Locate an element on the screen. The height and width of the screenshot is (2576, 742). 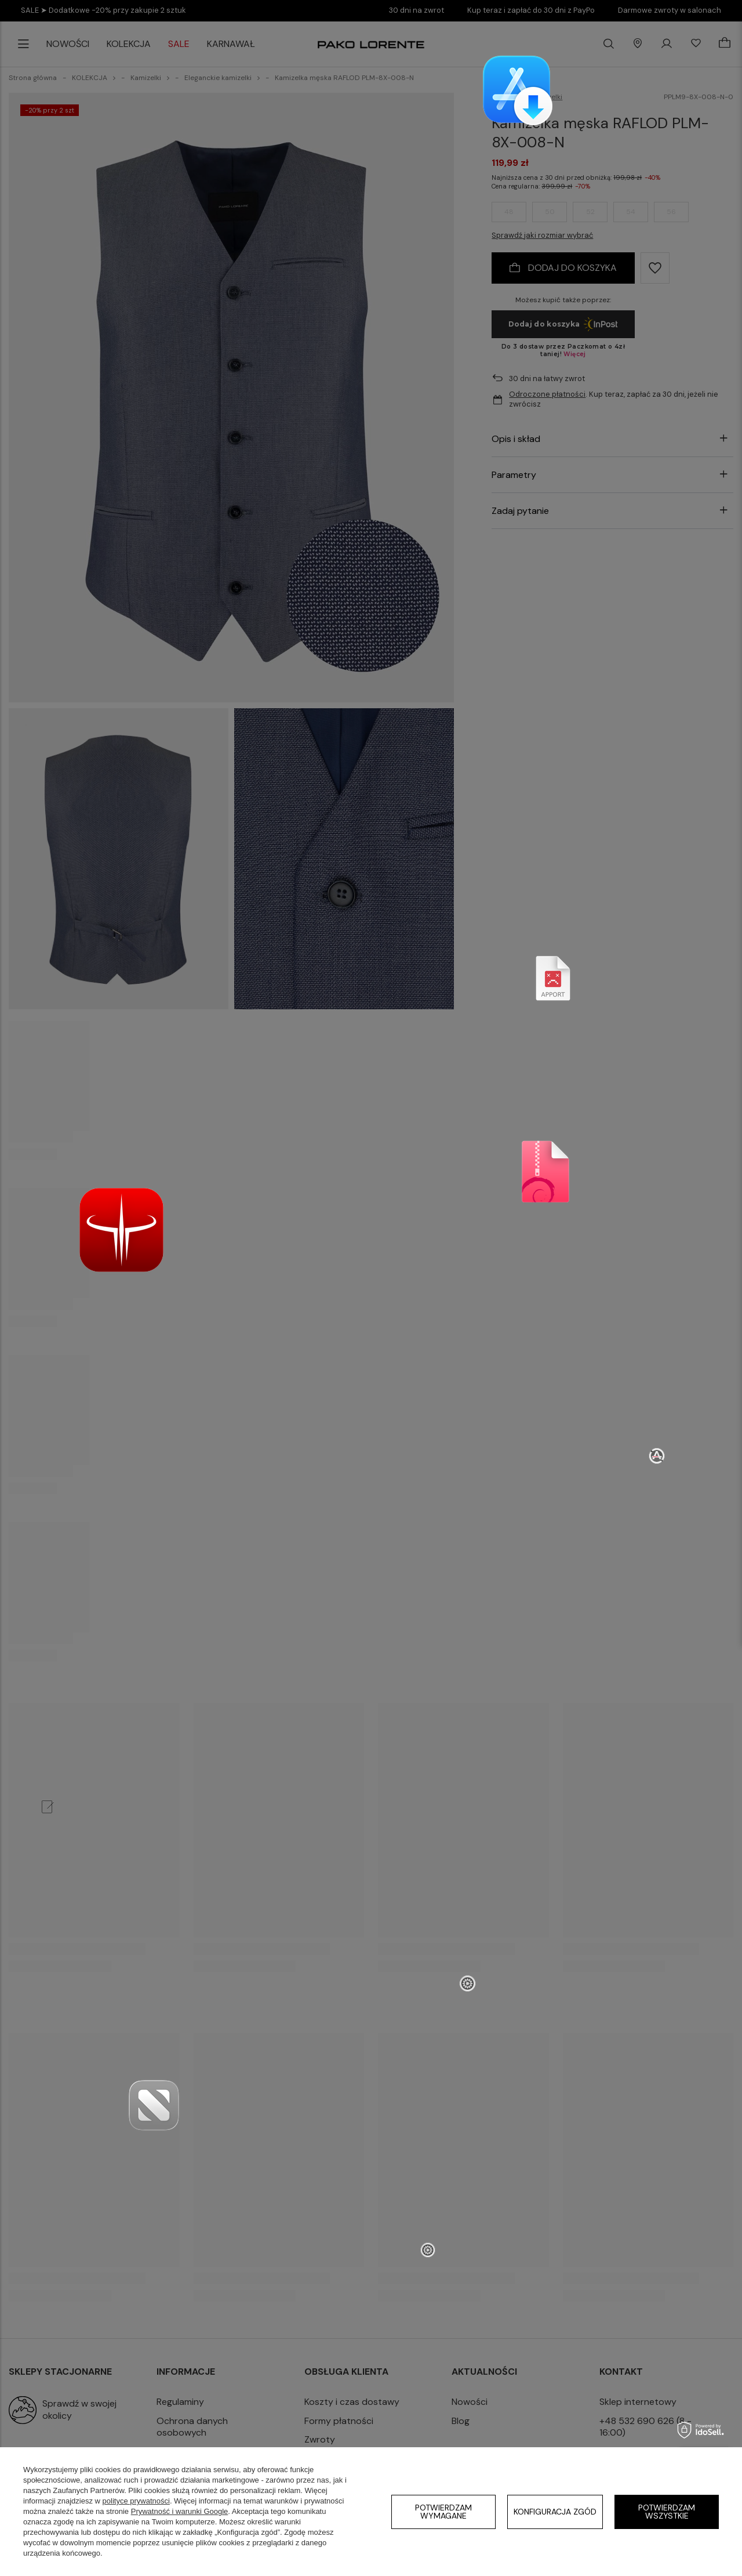
launch ioquake3 game engine is located at coordinates (121, 1230).